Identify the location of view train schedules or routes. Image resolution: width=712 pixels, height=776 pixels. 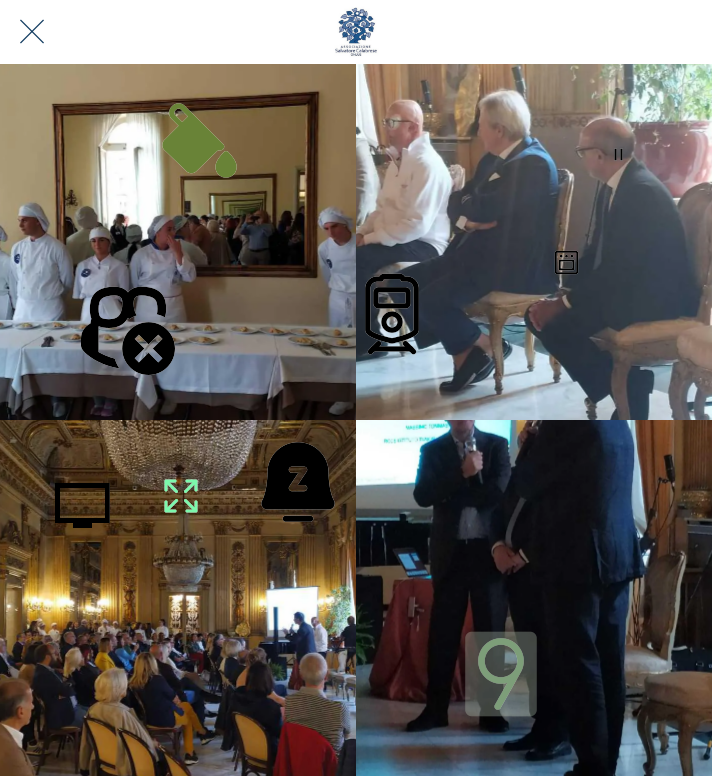
(392, 314).